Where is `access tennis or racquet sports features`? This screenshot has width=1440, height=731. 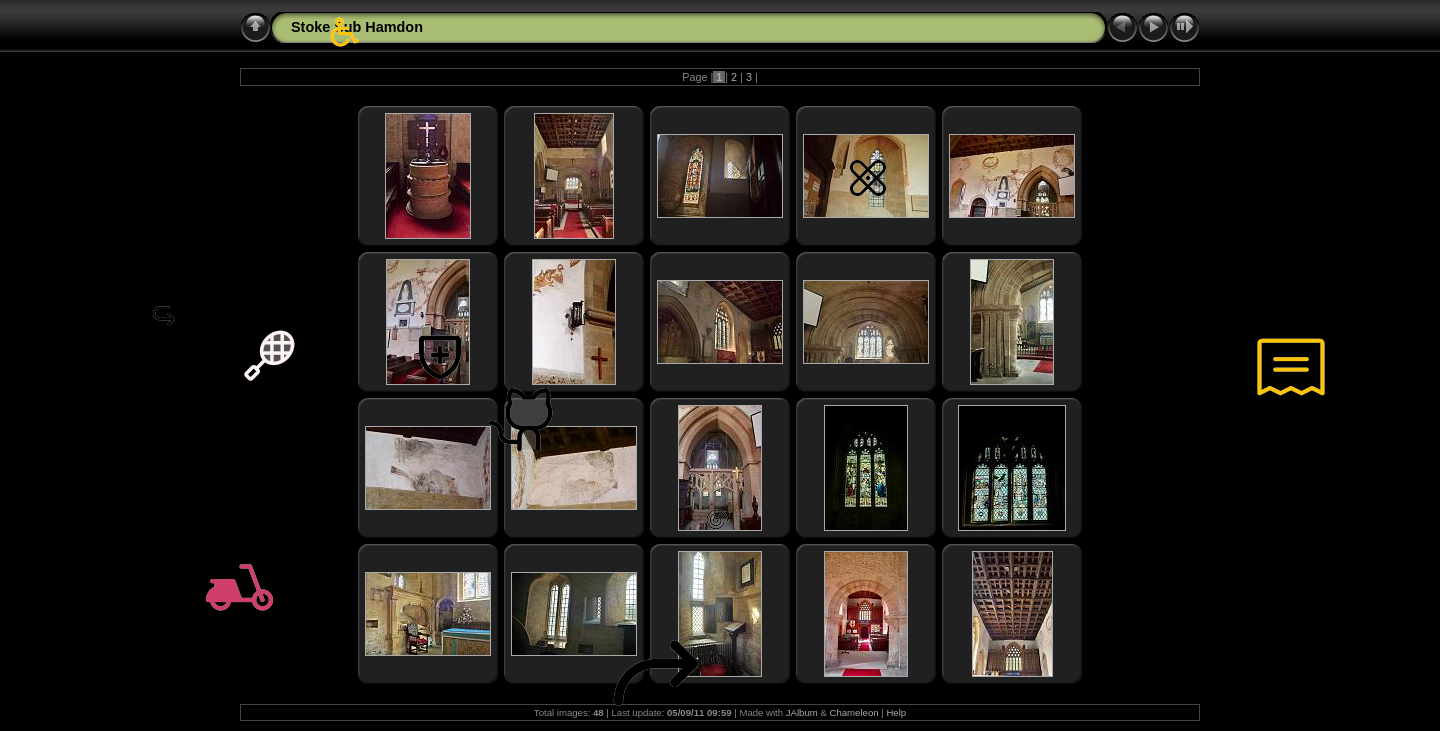 access tennis or racquet sports features is located at coordinates (268, 356).